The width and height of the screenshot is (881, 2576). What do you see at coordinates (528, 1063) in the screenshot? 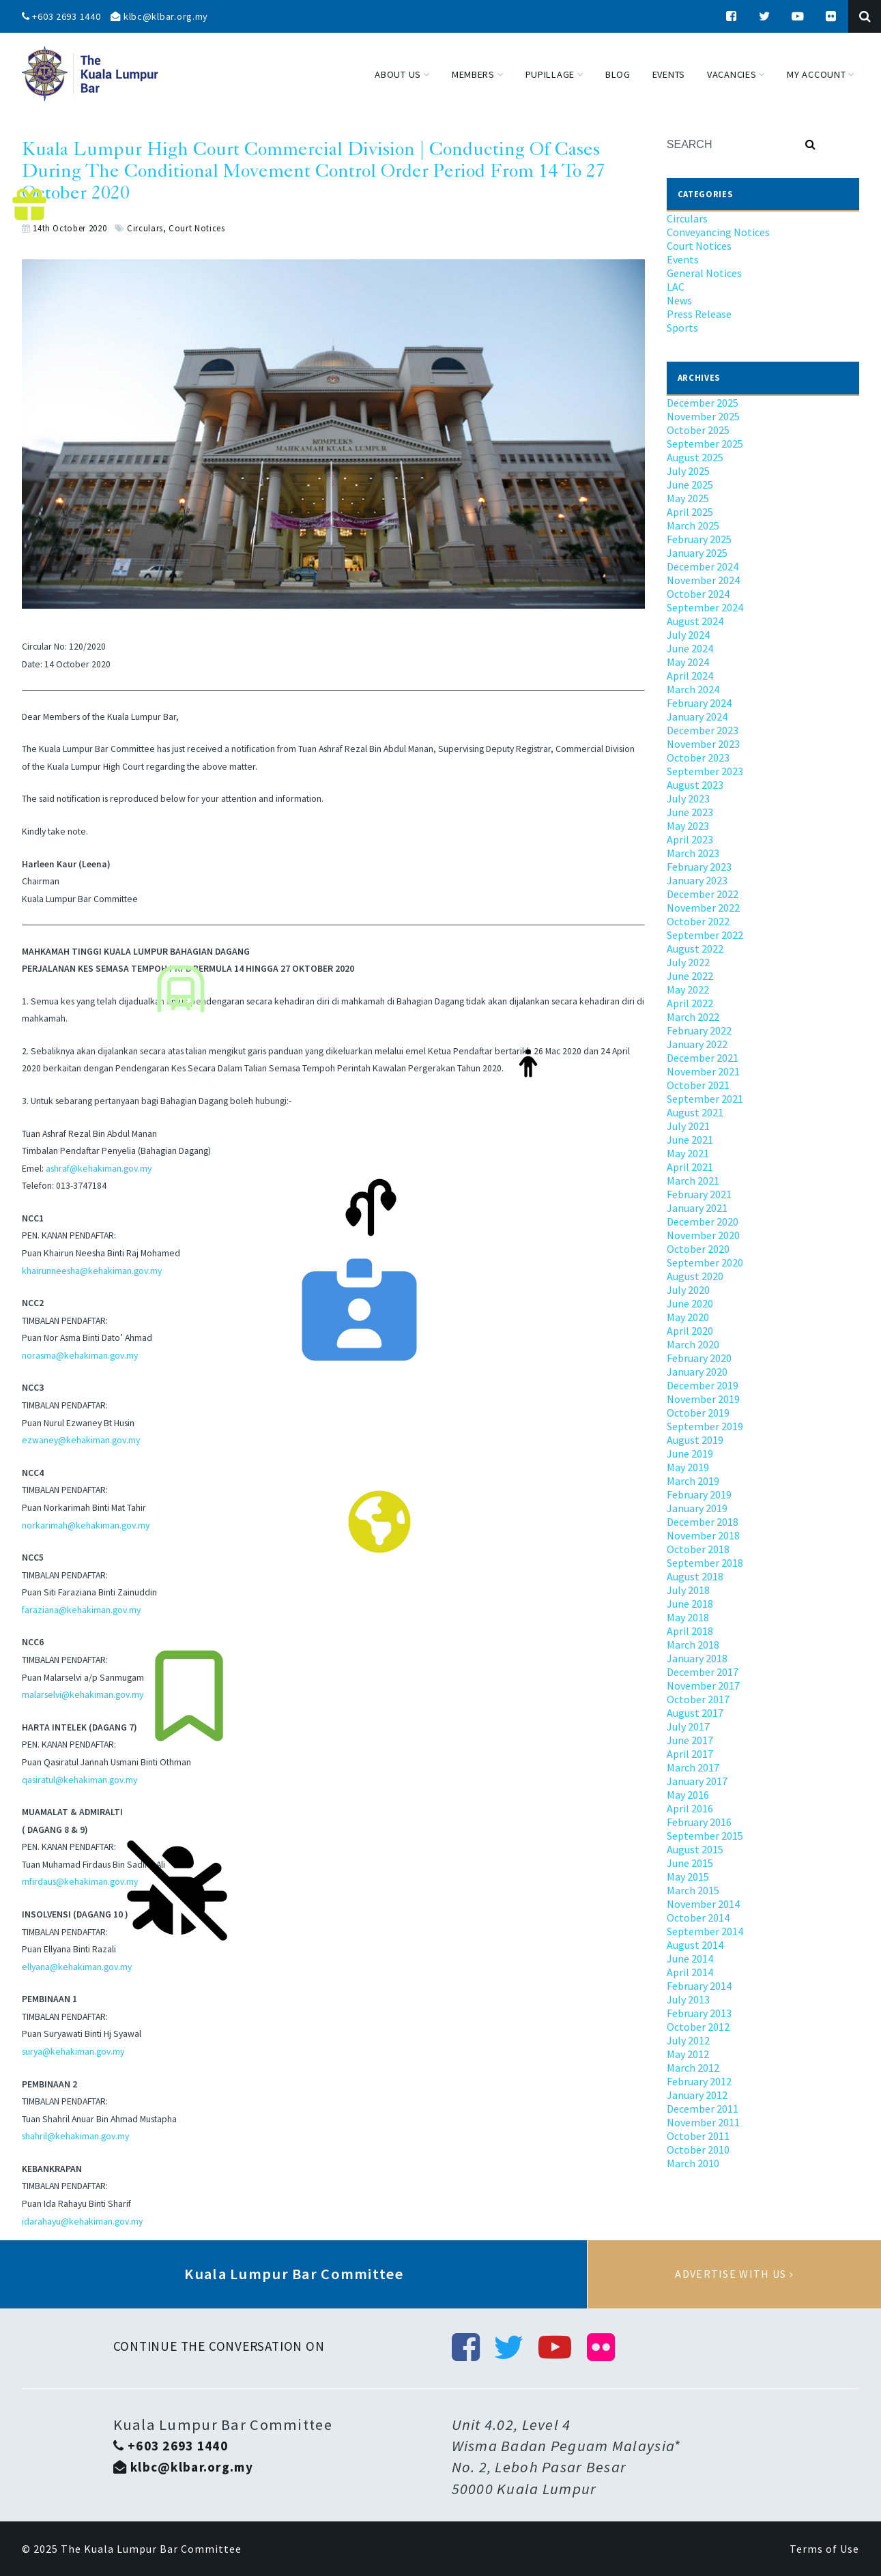
I see `indicates male gender option` at bounding box center [528, 1063].